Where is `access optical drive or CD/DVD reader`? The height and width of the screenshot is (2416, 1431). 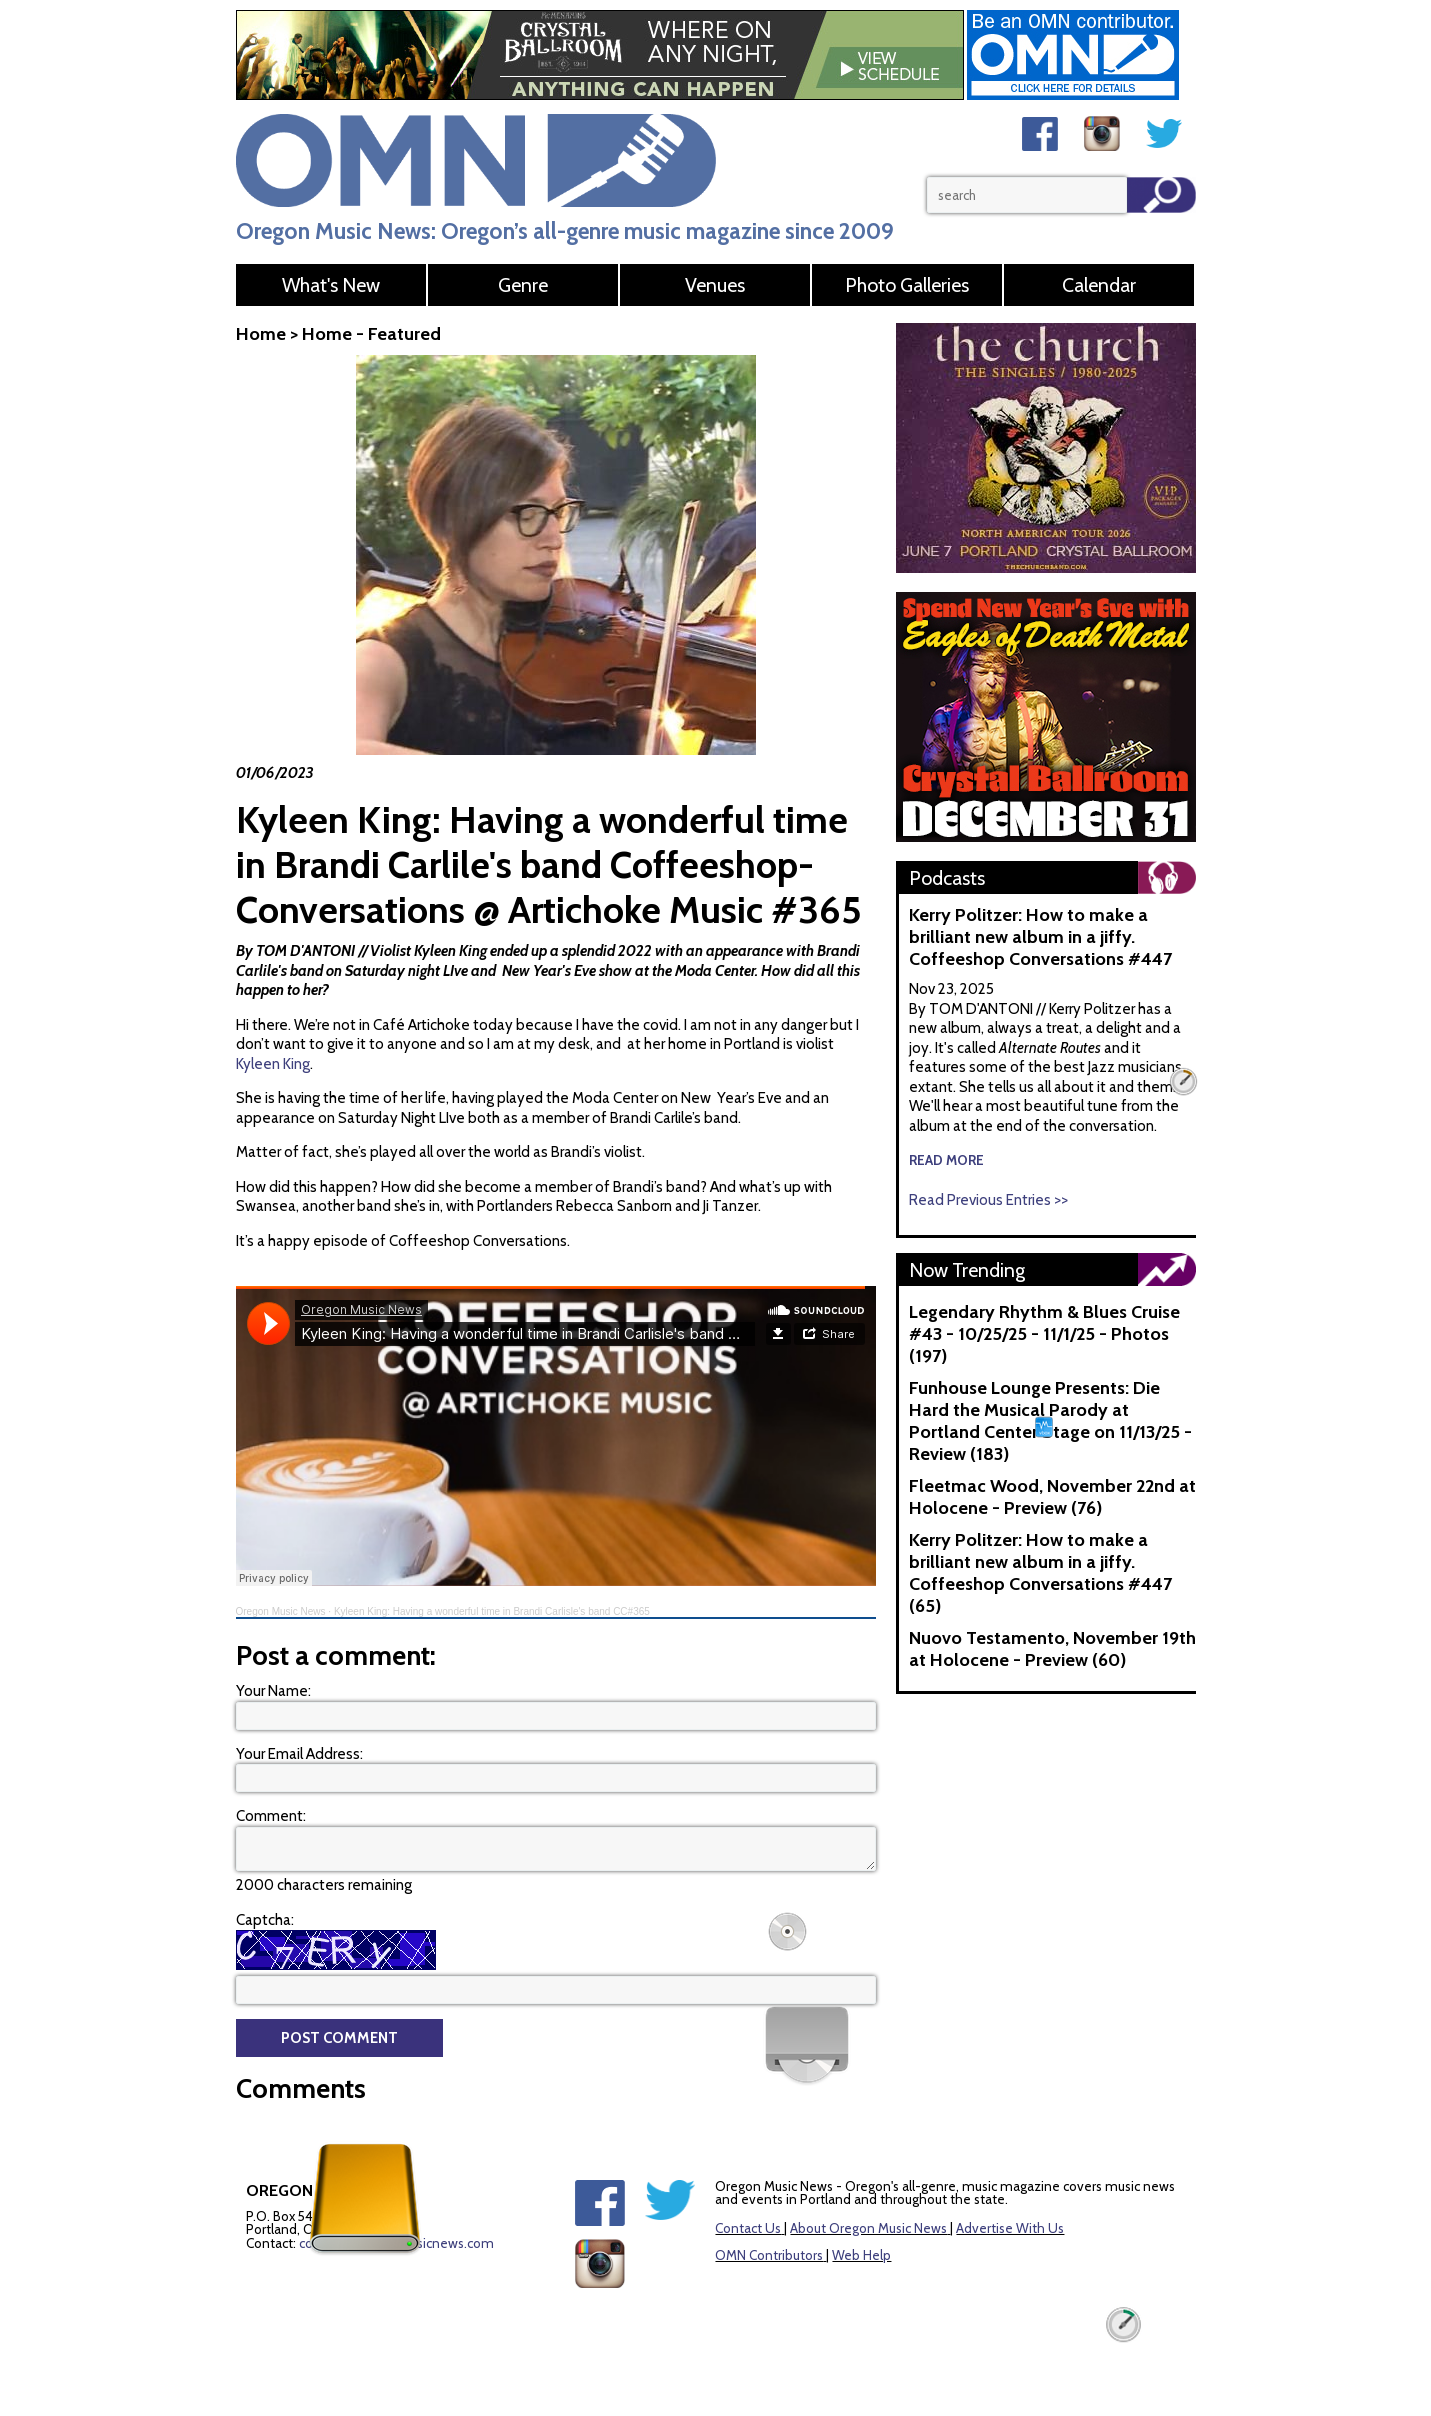
access optical drive or CD/DVD reader is located at coordinates (807, 2039).